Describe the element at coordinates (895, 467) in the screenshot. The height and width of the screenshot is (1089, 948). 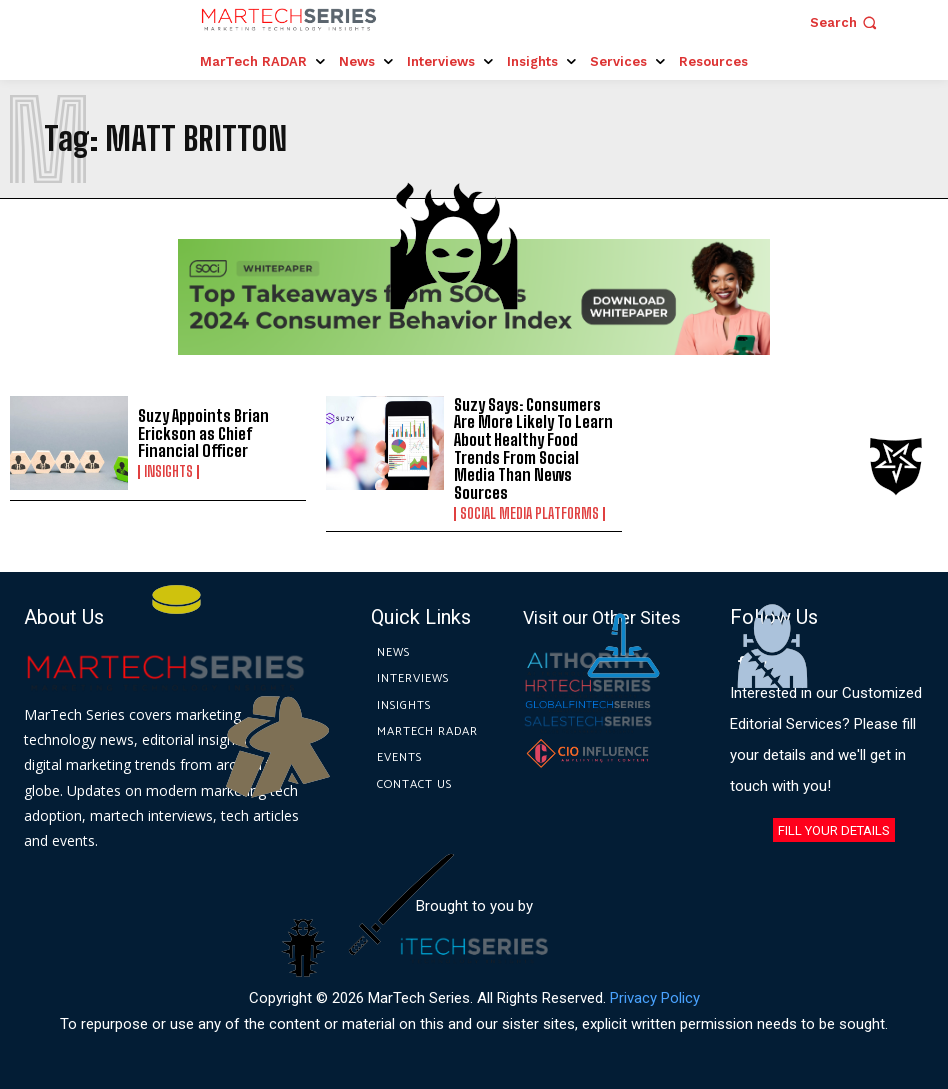
I see `activate magical defense or shield ability` at that location.